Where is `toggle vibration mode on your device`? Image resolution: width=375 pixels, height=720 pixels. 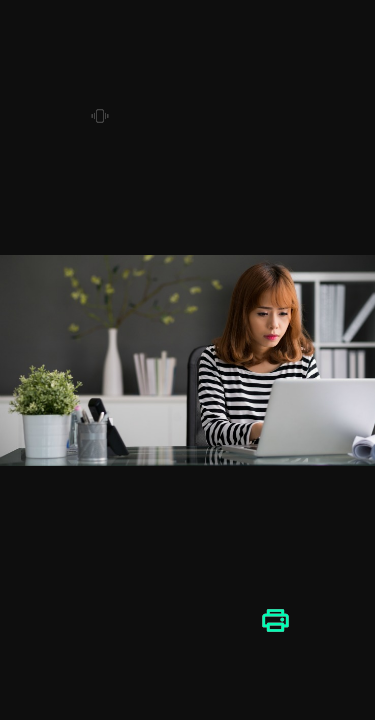
toggle vibration mode on your device is located at coordinates (100, 116).